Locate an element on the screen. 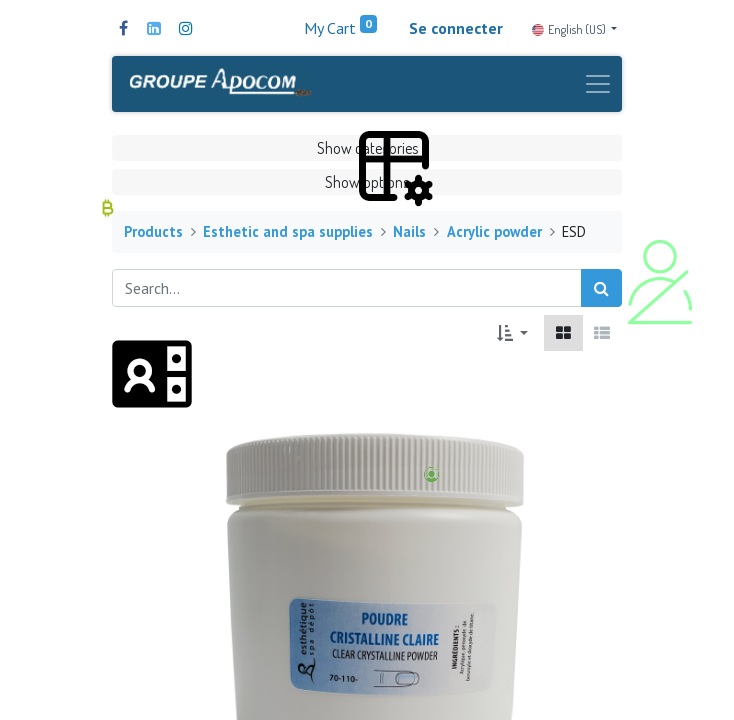 This screenshot has height=720, width=734. remove a user from your contacts is located at coordinates (431, 474).